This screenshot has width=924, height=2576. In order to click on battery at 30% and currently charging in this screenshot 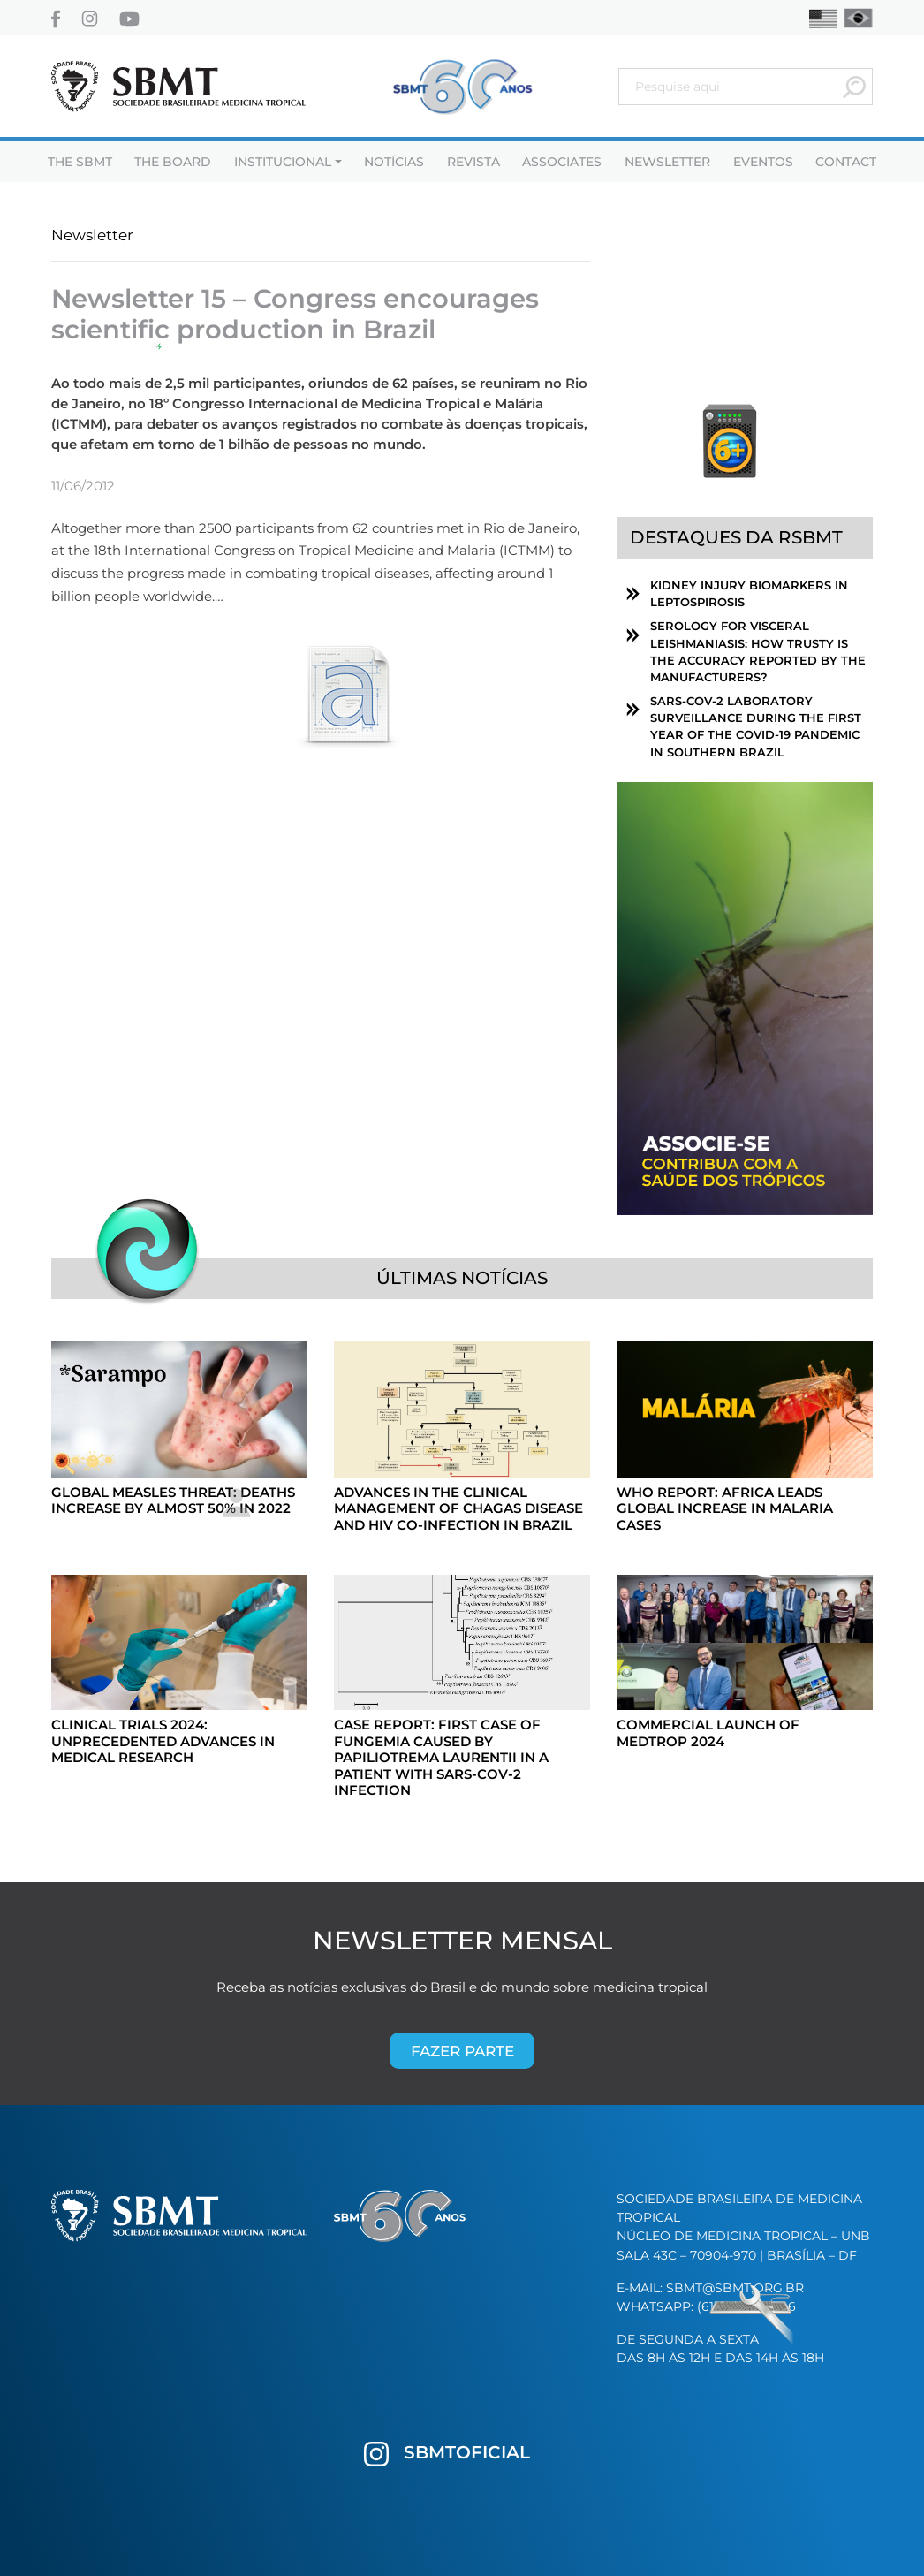, I will do `click(160, 346)`.